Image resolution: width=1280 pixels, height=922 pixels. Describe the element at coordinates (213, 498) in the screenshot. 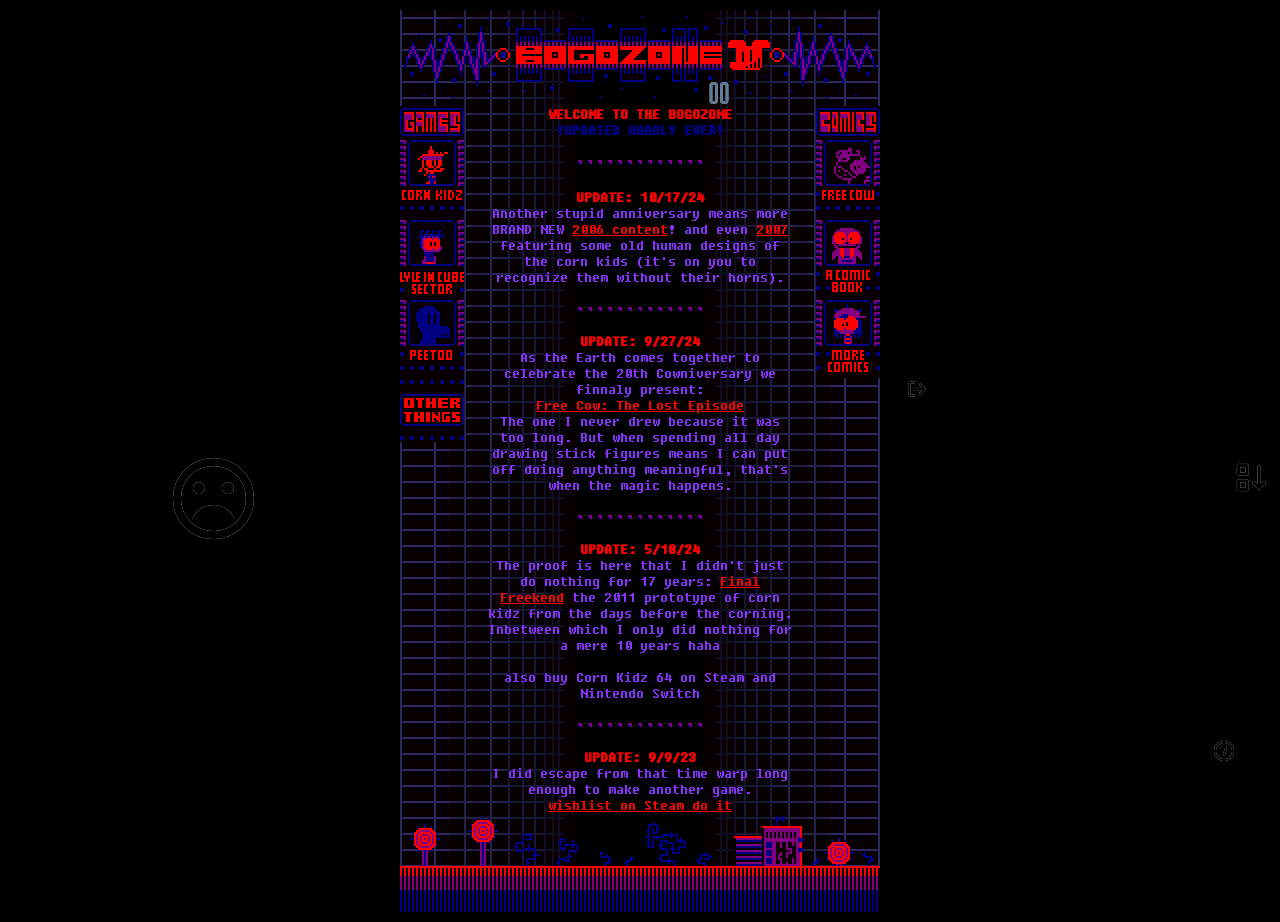

I see `rate your experience as negative` at that location.